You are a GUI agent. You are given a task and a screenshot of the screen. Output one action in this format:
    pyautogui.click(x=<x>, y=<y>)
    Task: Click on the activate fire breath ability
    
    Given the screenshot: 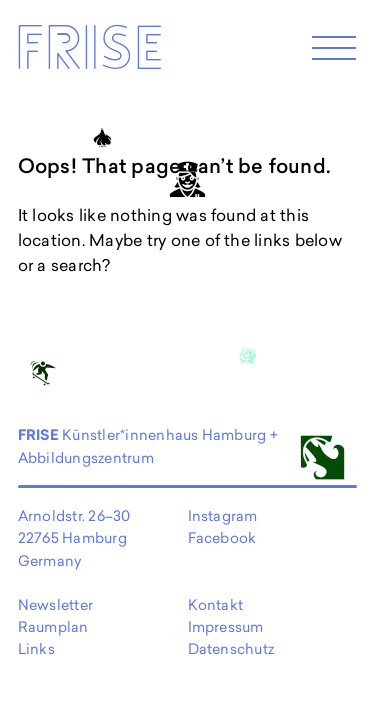 What is the action you would take?
    pyautogui.click(x=322, y=457)
    